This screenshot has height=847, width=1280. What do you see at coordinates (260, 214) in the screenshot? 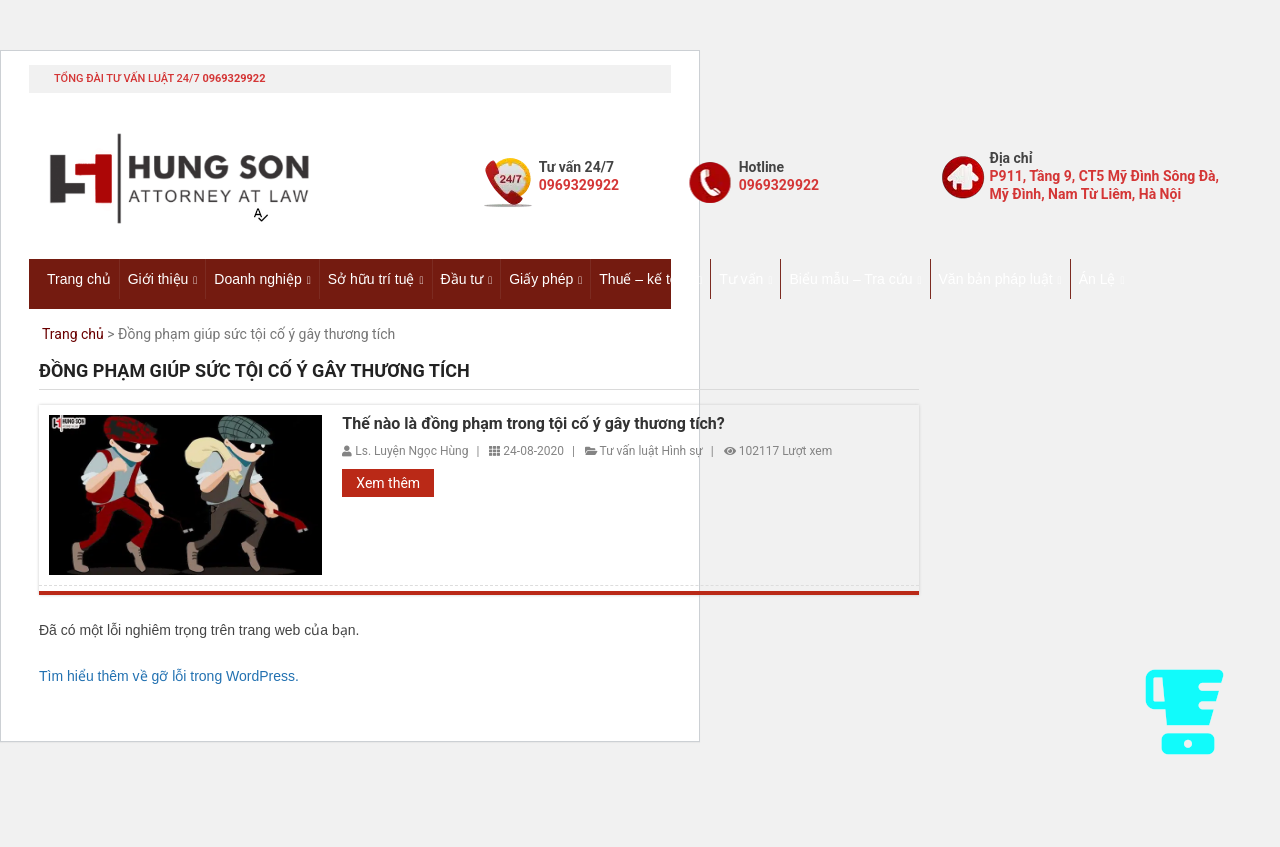
I see `enable spellcheck or grammar checking` at bounding box center [260, 214].